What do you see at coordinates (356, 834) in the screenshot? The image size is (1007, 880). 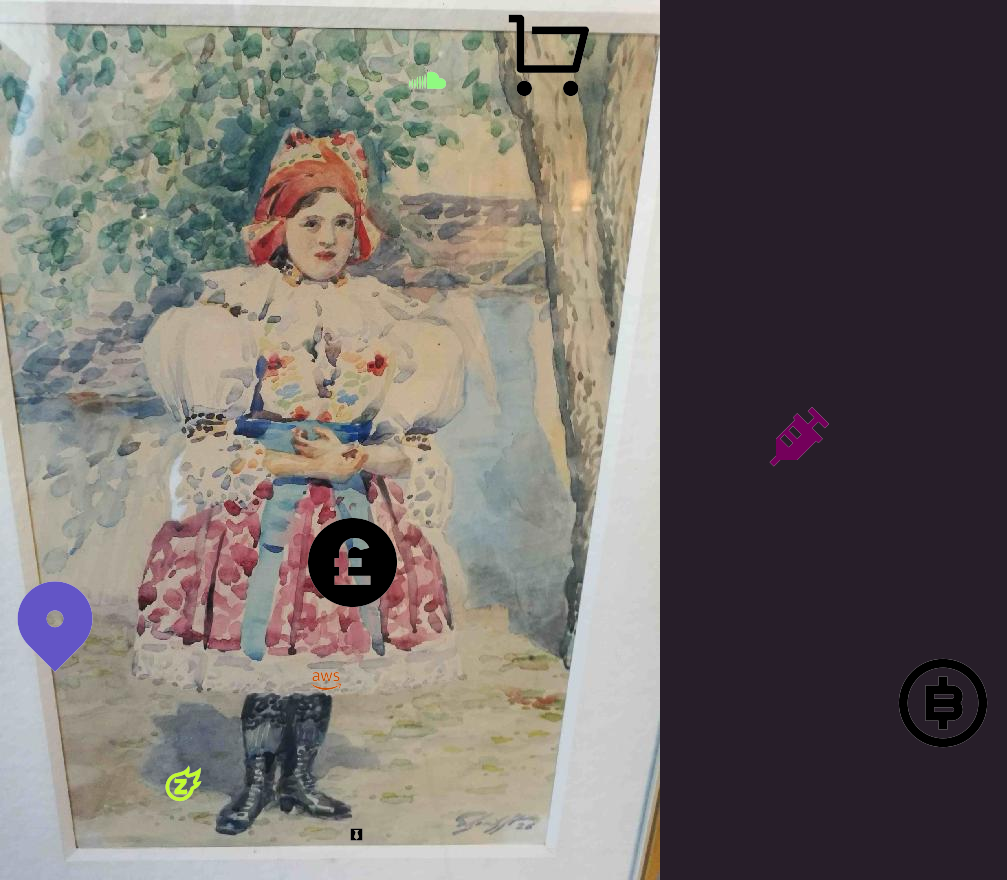 I see `black tie formal wear or dress code indicator` at bounding box center [356, 834].